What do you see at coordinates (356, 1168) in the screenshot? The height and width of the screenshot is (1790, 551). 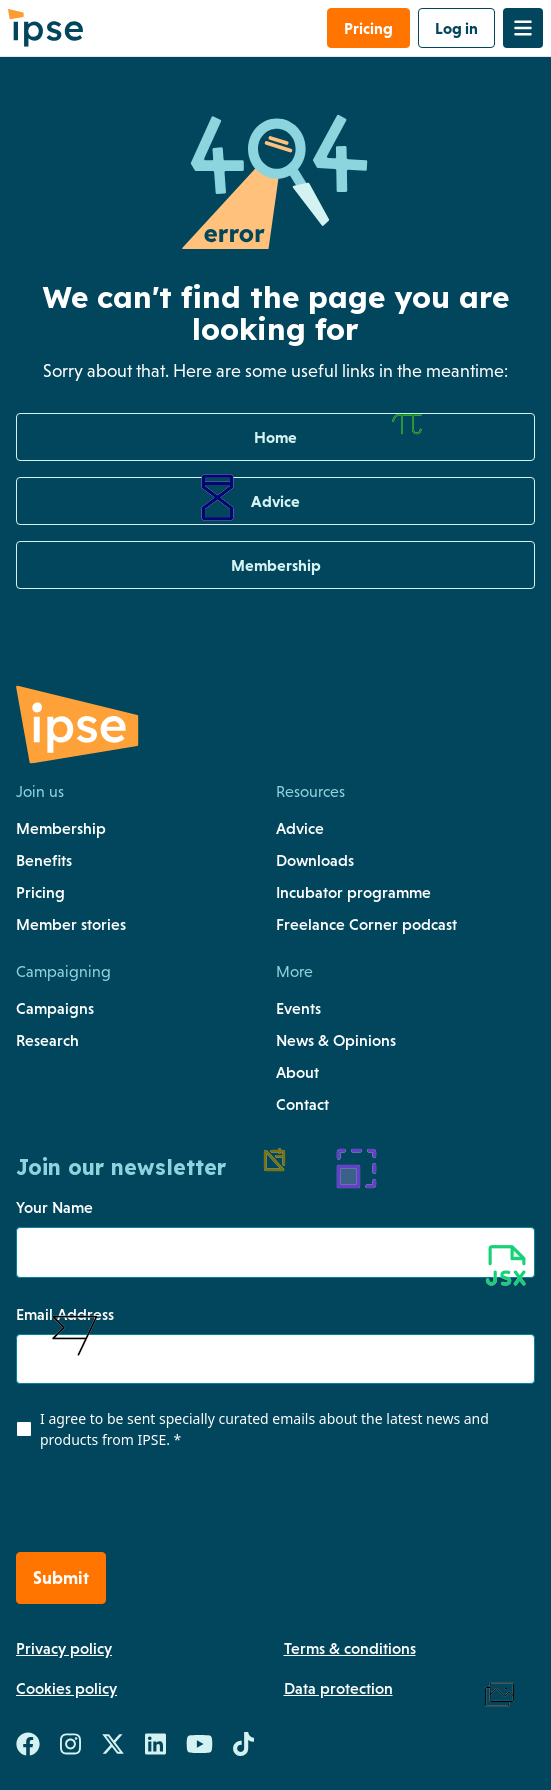 I see `resize an element or window` at bounding box center [356, 1168].